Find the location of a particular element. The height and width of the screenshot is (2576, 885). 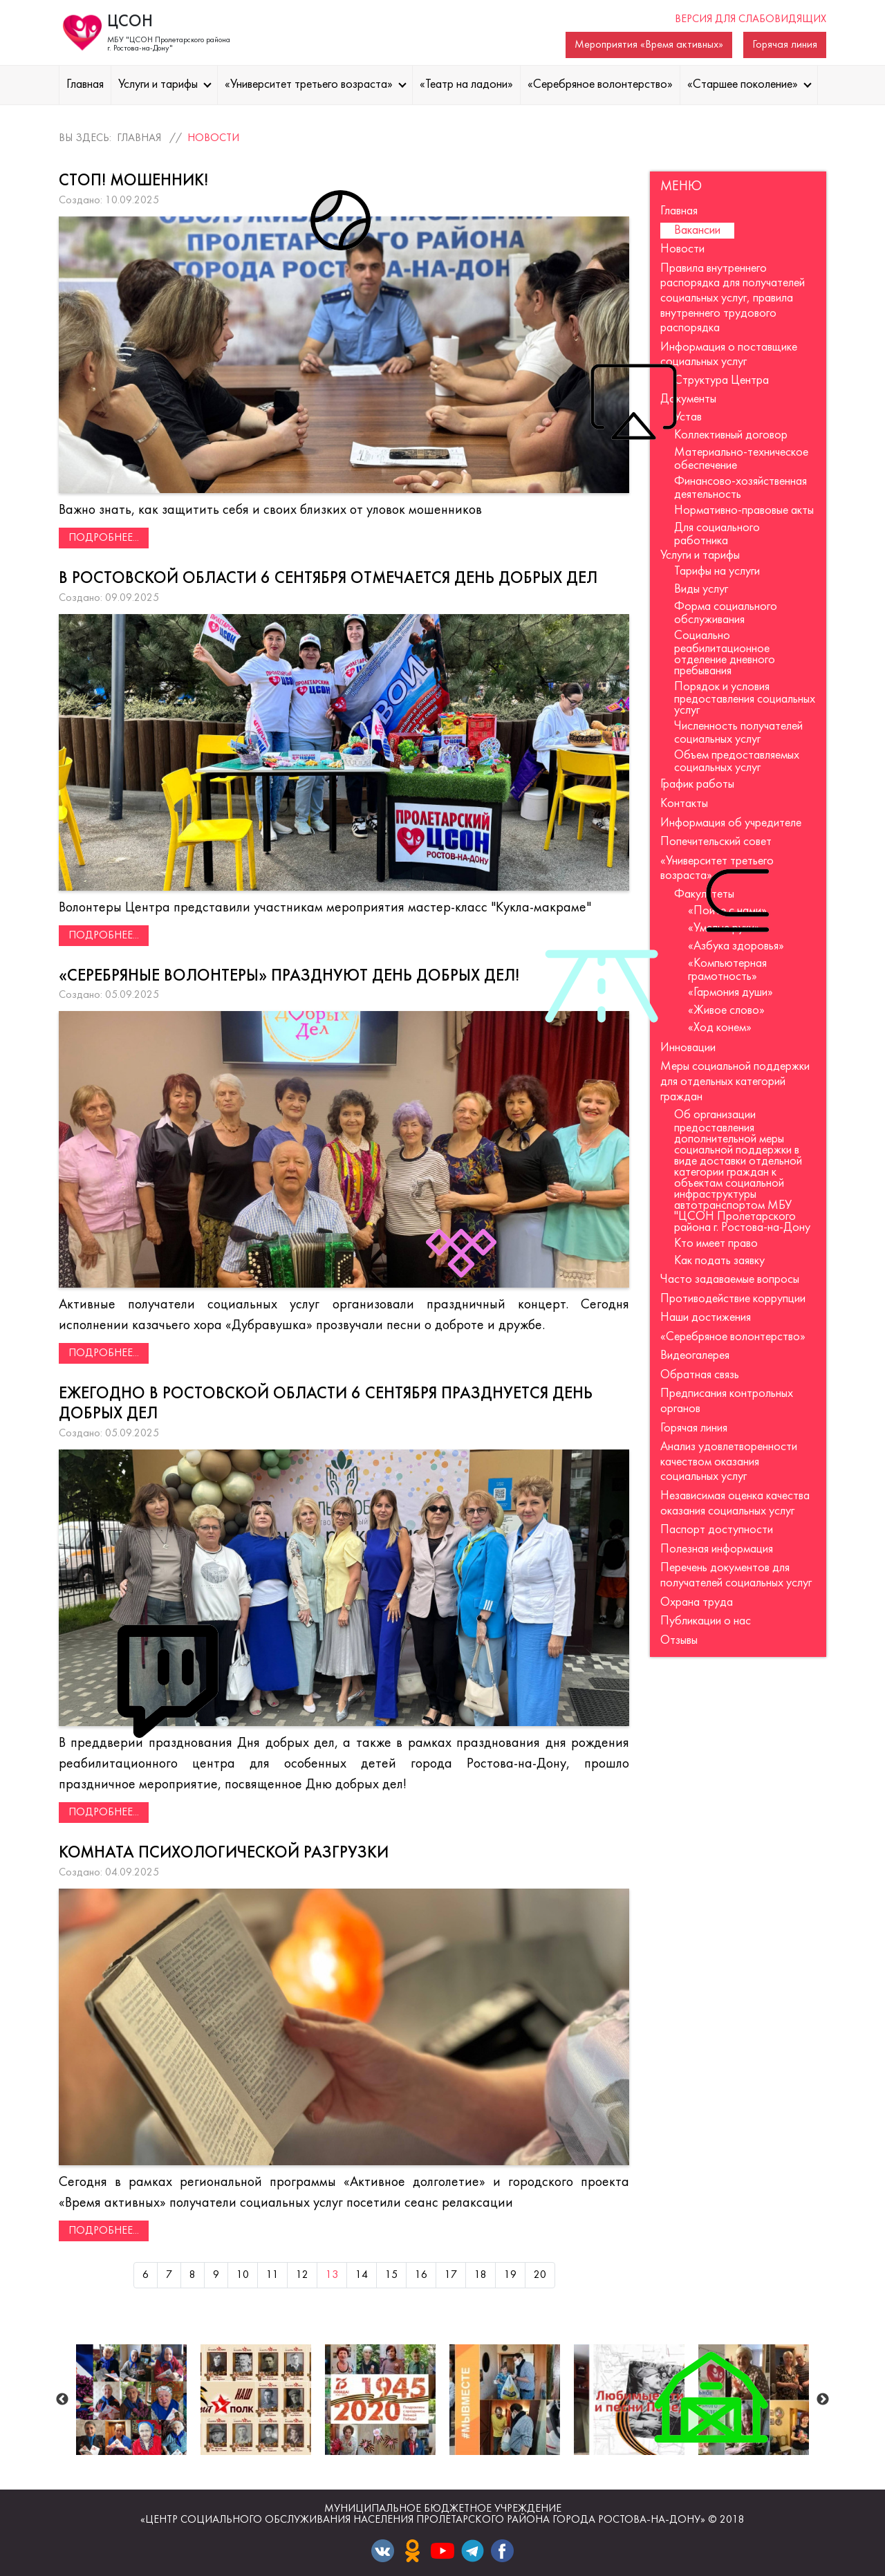

access tennis or sports-related content is located at coordinates (340, 220).